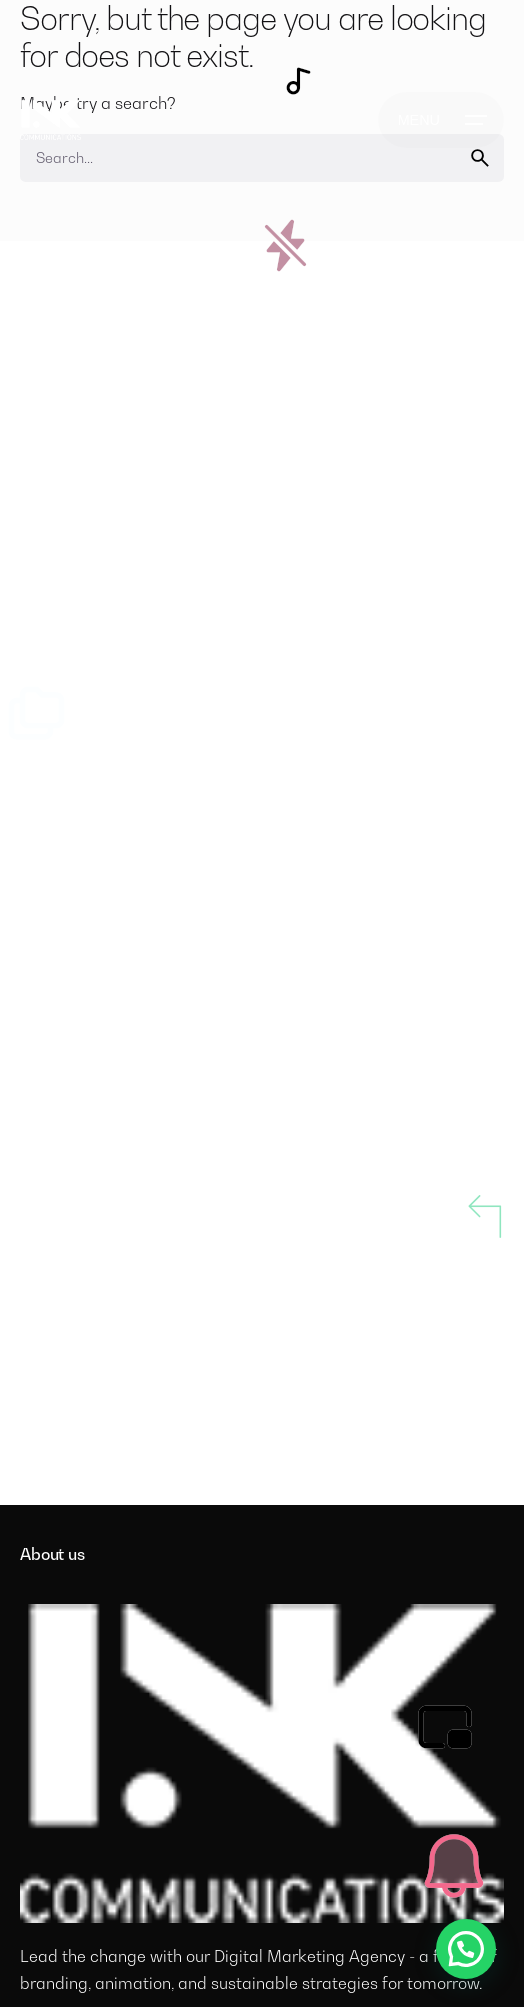  Describe the element at coordinates (285, 245) in the screenshot. I see `disable camera flash` at that location.